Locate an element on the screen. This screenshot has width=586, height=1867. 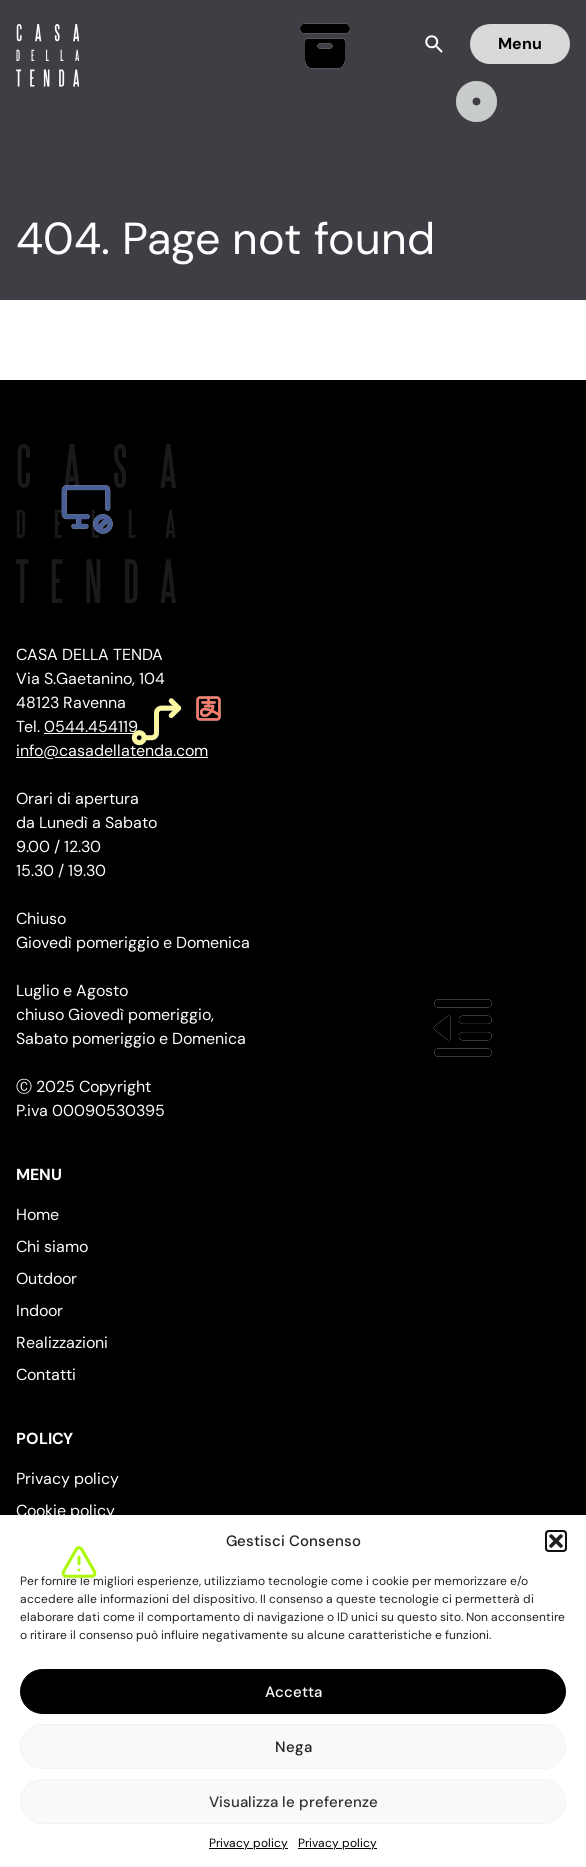
select or mark as active option is located at coordinates (476, 101).